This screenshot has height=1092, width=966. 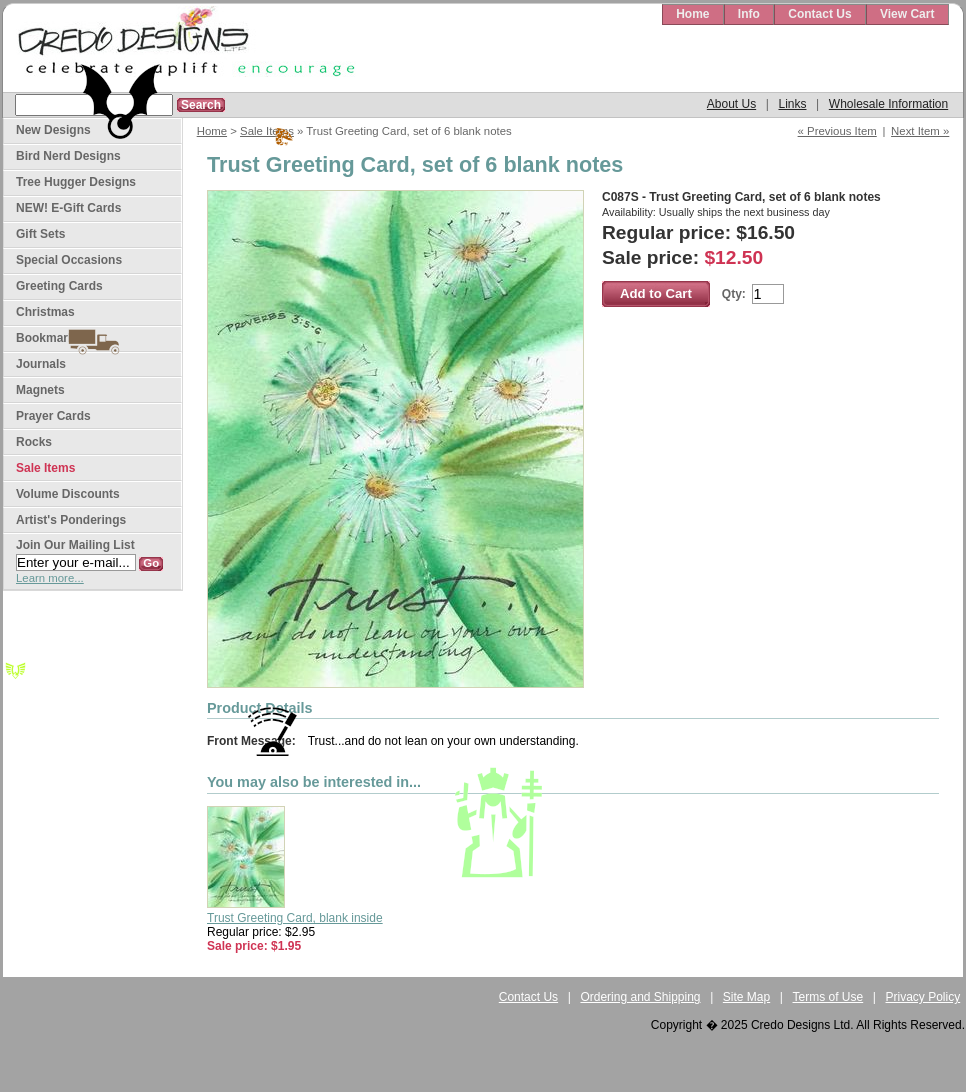 What do you see at coordinates (15, 669) in the screenshot?
I see `guild or faction emblem in a game interface` at bounding box center [15, 669].